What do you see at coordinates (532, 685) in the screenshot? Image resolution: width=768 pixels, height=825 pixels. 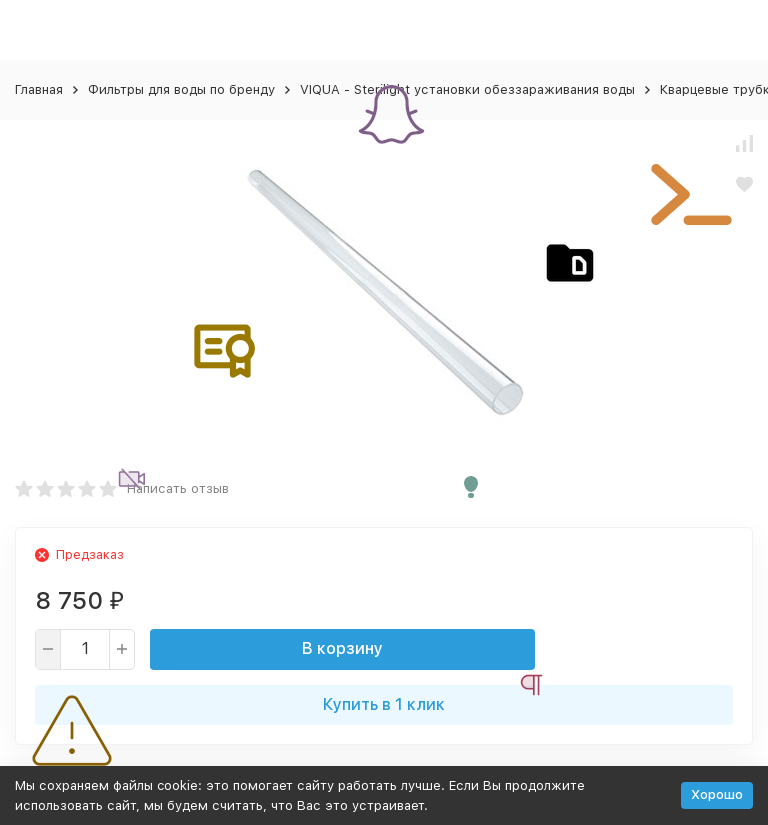 I see `insert a paragraph break` at bounding box center [532, 685].